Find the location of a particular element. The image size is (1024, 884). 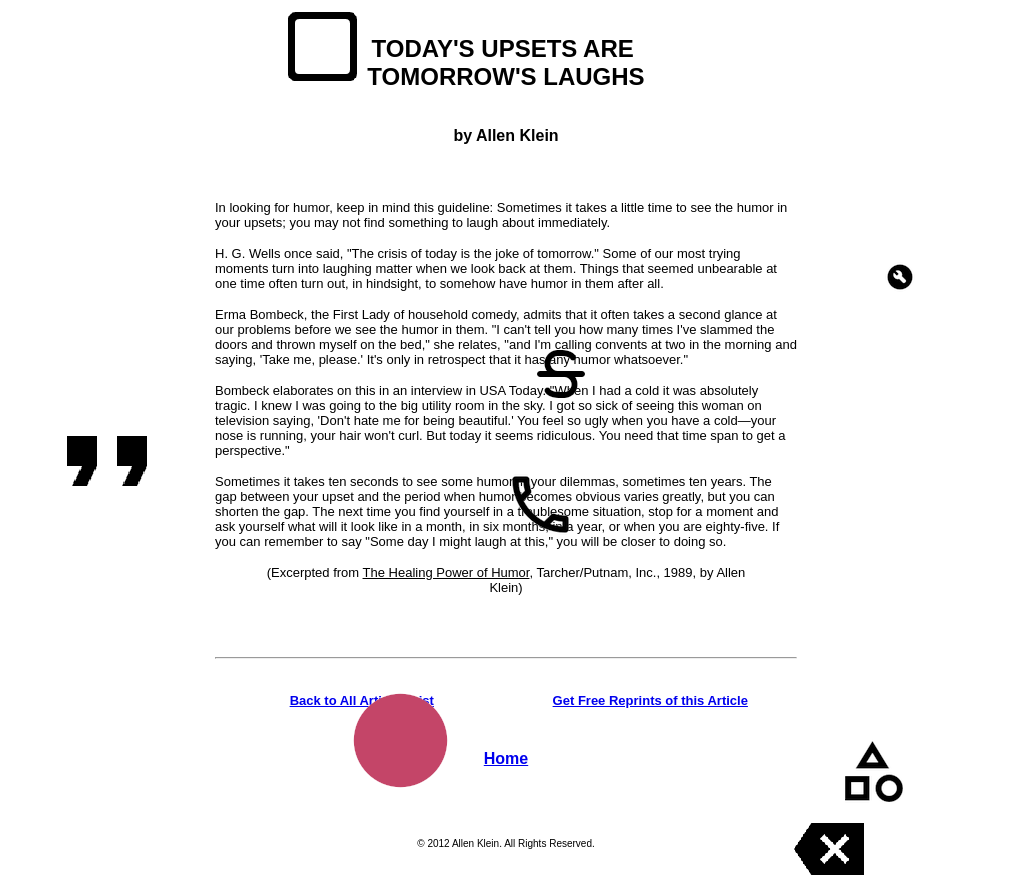

make a phone call is located at coordinates (540, 504).